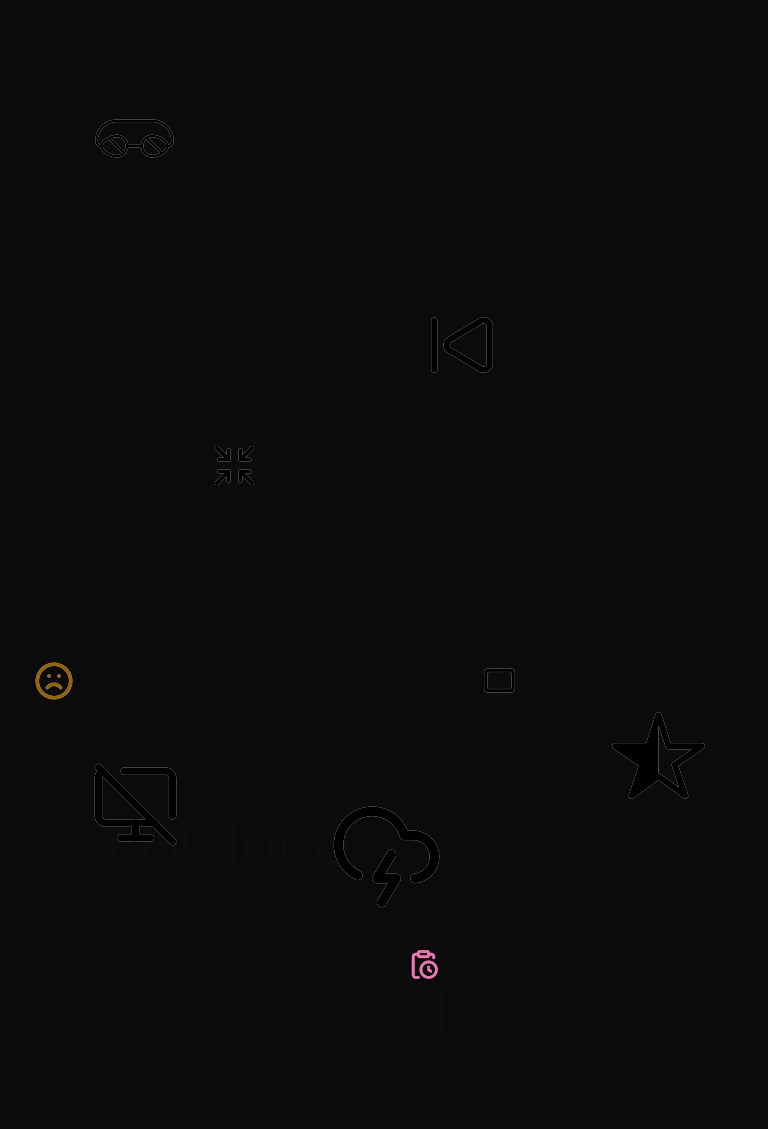 Image resolution: width=768 pixels, height=1129 pixels. Describe the element at coordinates (234, 465) in the screenshot. I see `minimize or reduce window size` at that location.